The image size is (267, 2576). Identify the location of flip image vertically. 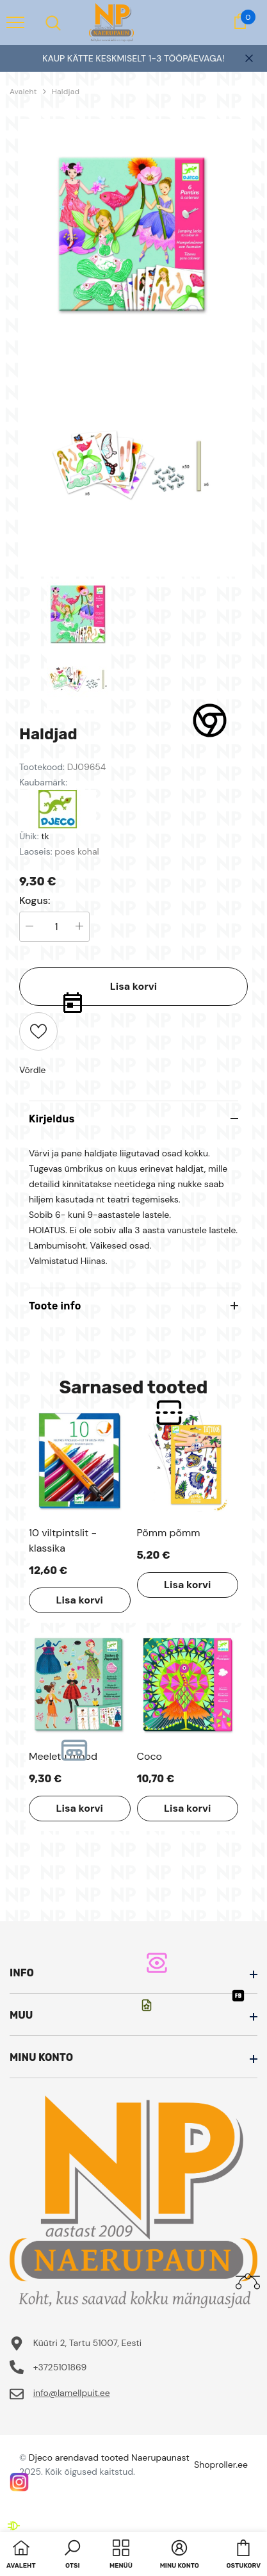
(169, 1413).